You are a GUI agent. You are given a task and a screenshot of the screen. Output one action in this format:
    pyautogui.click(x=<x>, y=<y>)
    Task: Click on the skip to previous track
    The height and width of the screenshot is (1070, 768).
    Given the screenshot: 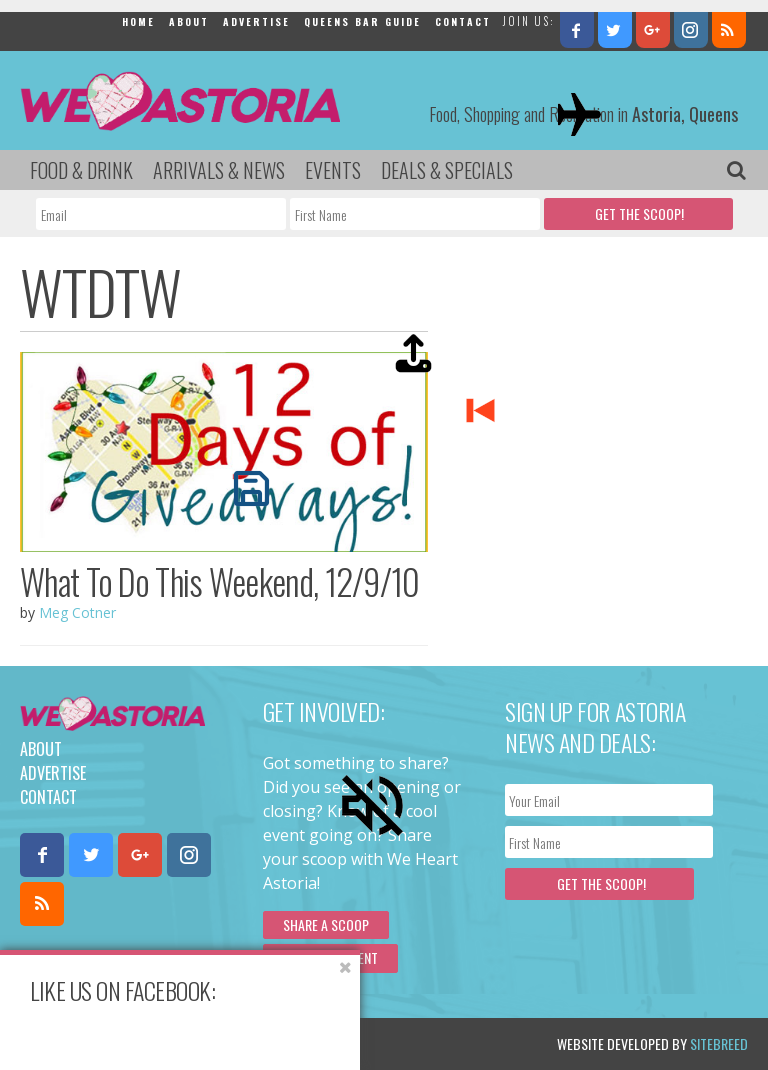 What is the action you would take?
    pyautogui.click(x=480, y=410)
    